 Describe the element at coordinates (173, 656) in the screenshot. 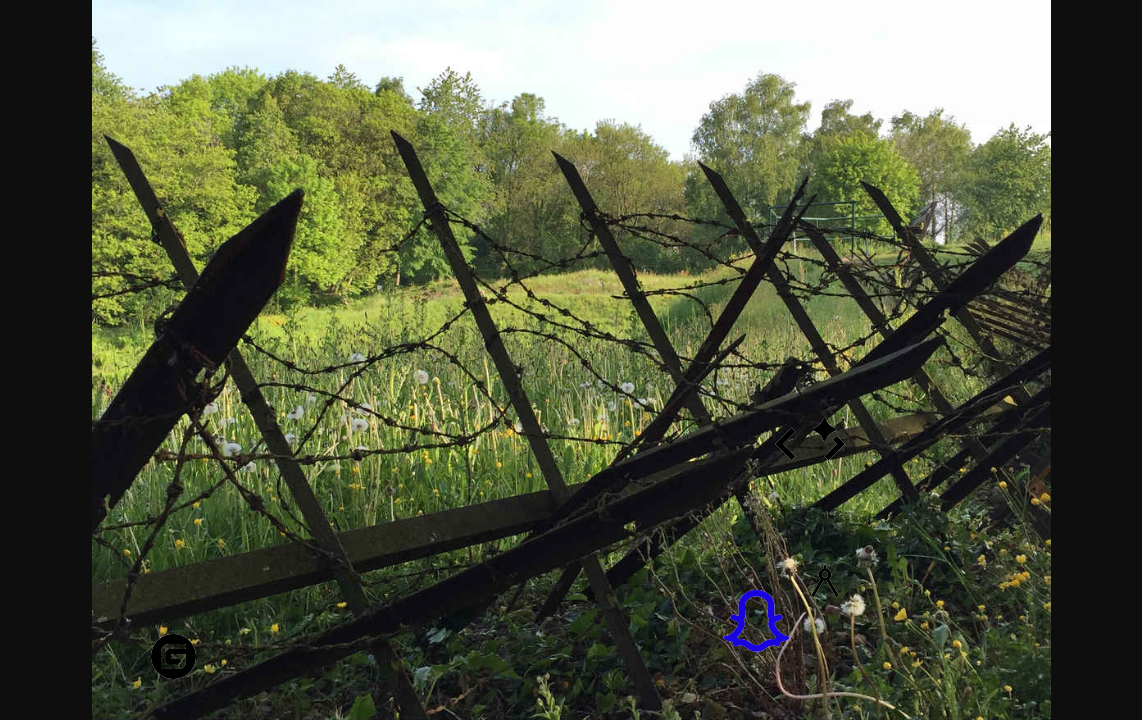

I see `open gitee repository` at that location.